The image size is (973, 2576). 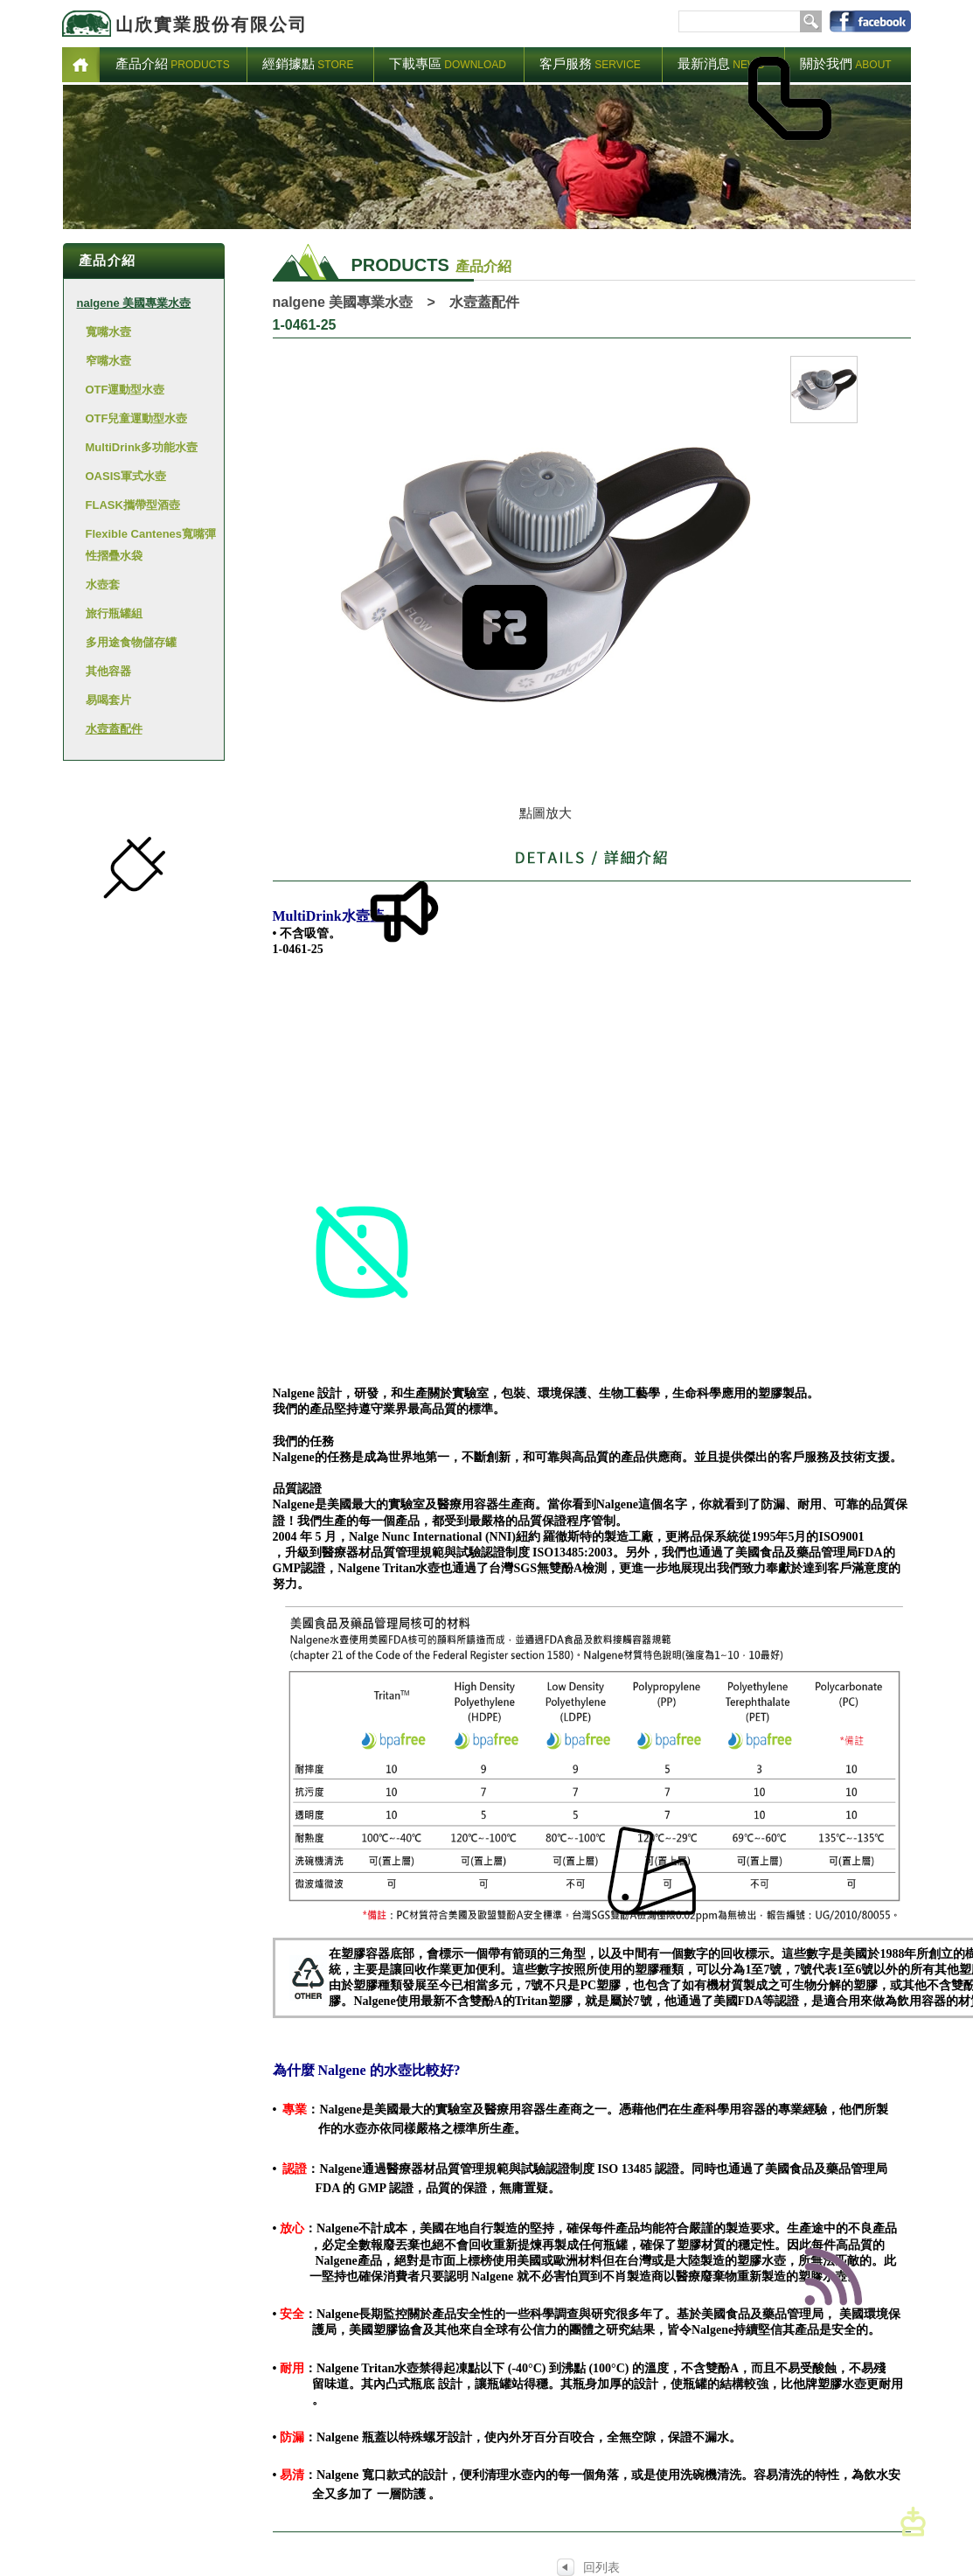 What do you see at coordinates (504, 627) in the screenshot?
I see `toggle F2 function key shortcut` at bounding box center [504, 627].